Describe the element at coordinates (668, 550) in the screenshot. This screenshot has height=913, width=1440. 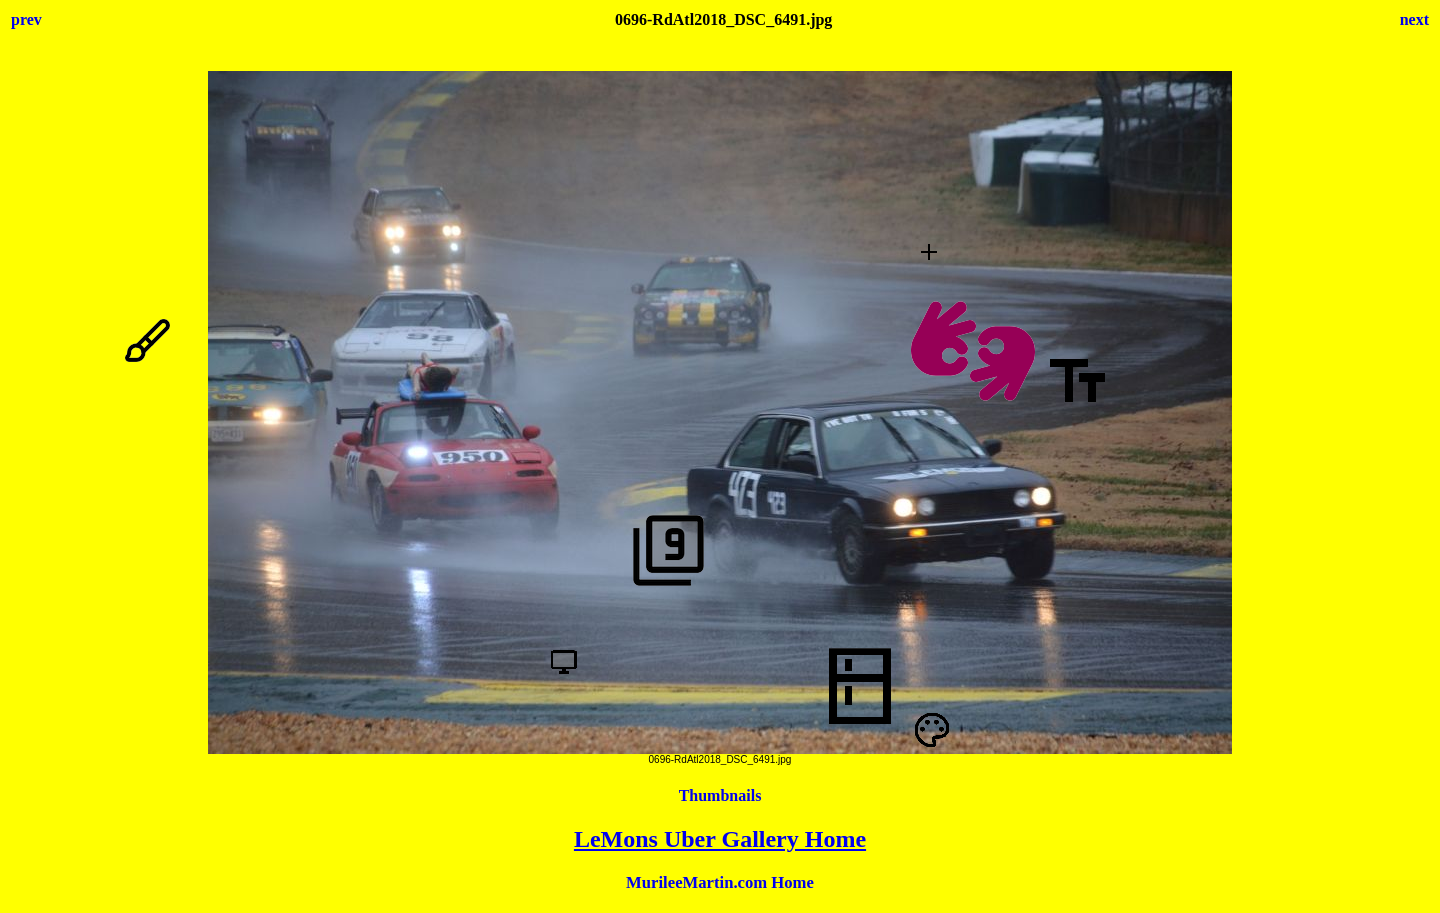
I see `indicates 9 items in a stack or collection` at that location.